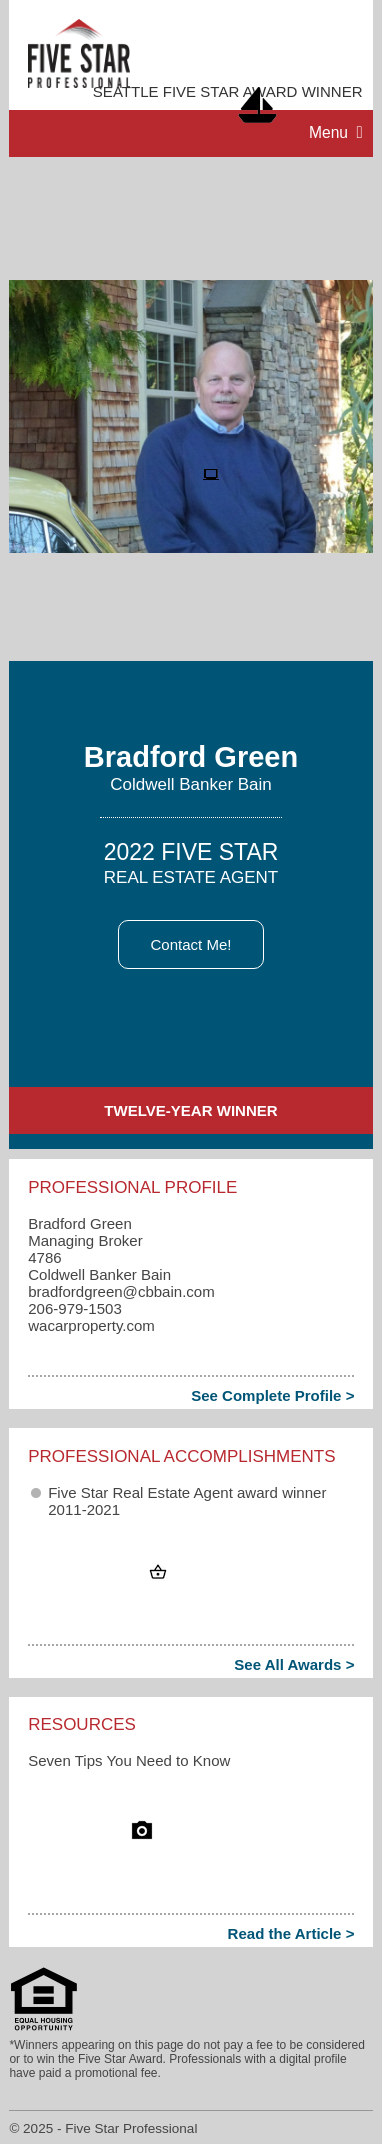 This screenshot has height=2144, width=382. What do you see at coordinates (211, 475) in the screenshot?
I see `open windows laptop settings` at bounding box center [211, 475].